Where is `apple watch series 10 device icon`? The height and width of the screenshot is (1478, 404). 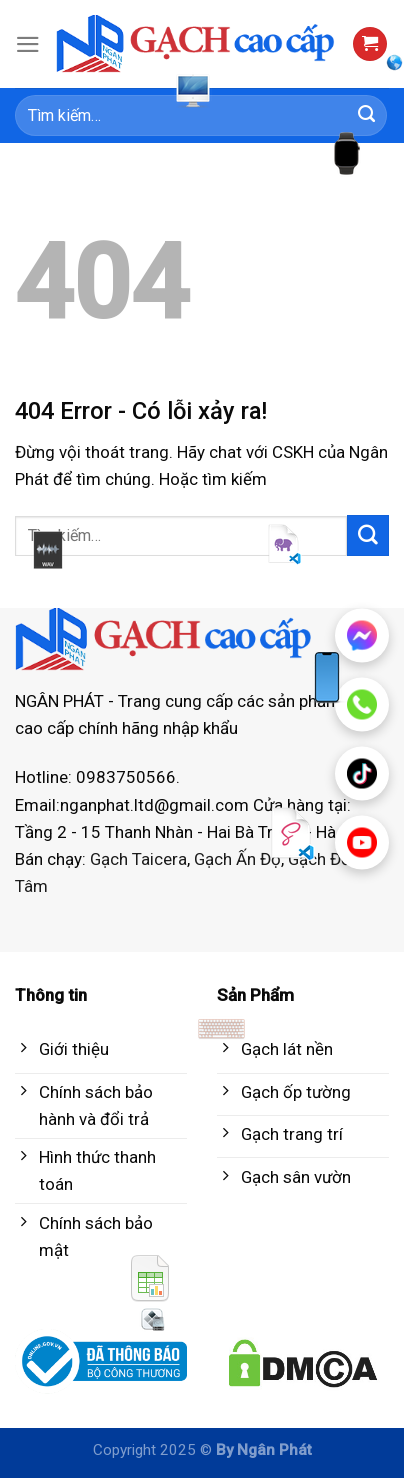
apple watch series 10 device icon is located at coordinates (346, 153).